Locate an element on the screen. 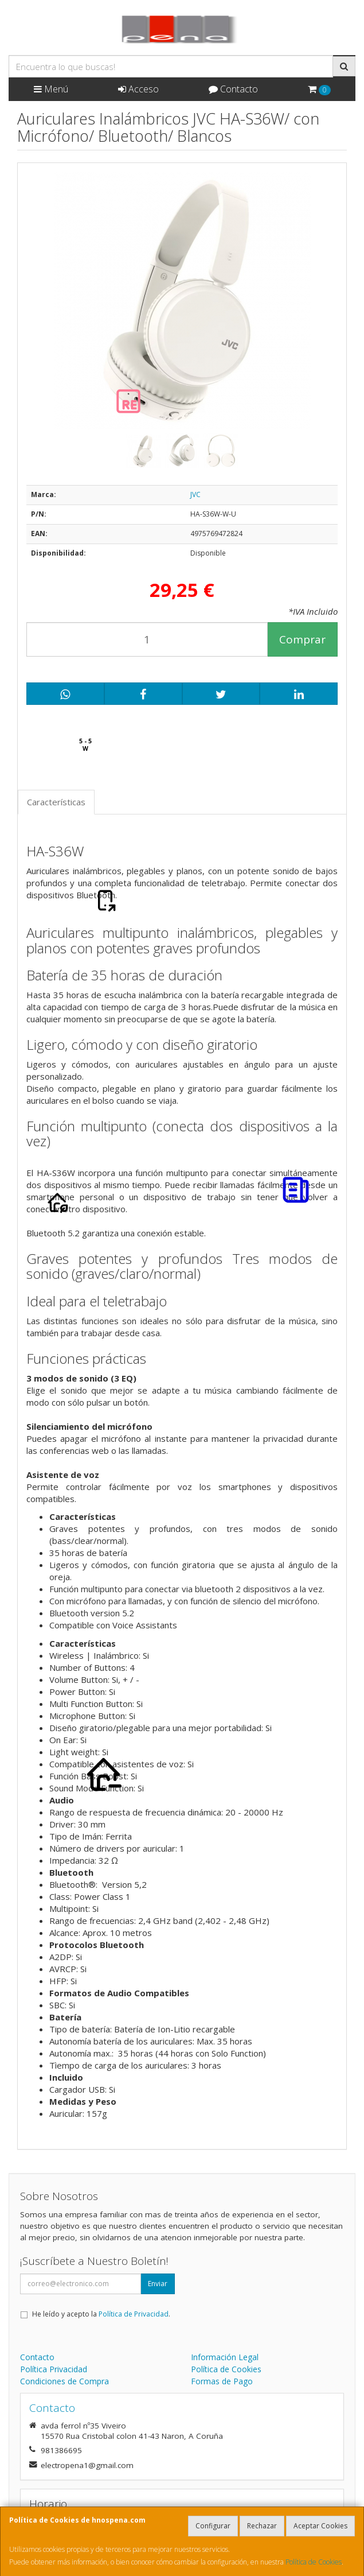  share content from your mobile device is located at coordinates (105, 900).